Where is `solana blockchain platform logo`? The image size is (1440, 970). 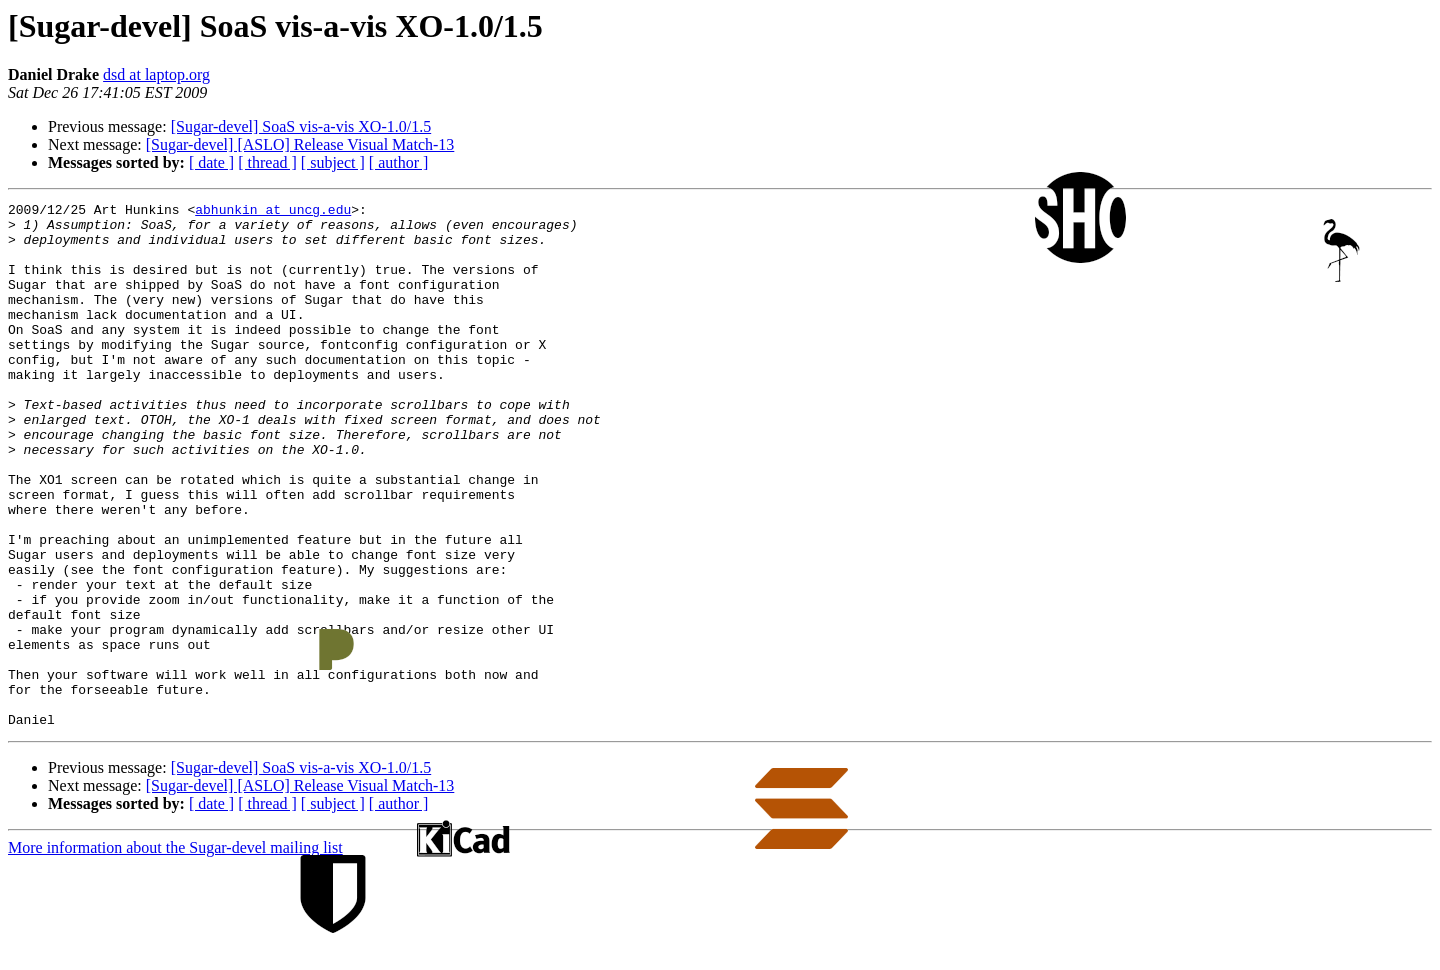
solana blockchain platform logo is located at coordinates (801, 808).